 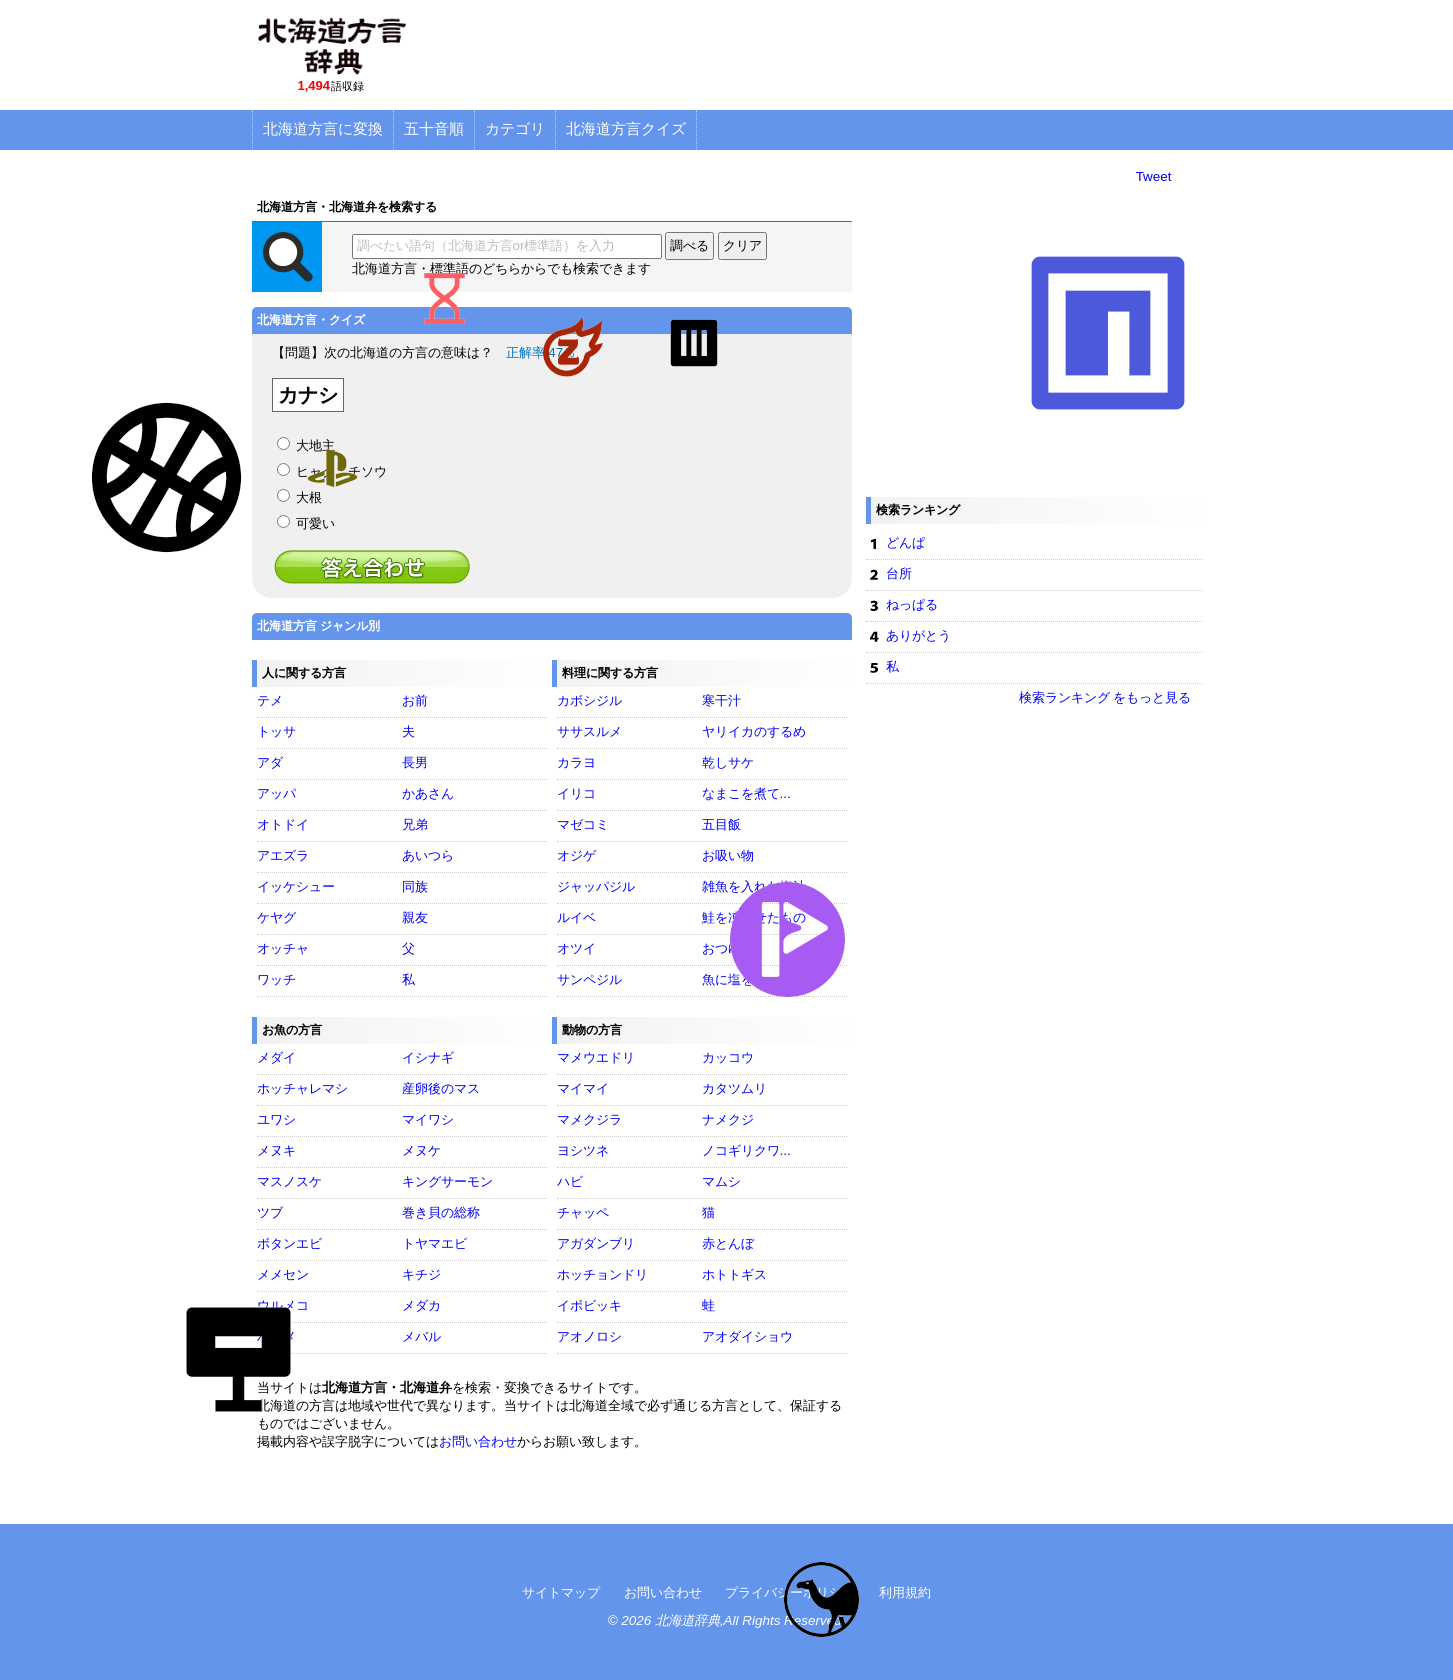 I want to click on npm package registry logo, so click(x=1108, y=333).